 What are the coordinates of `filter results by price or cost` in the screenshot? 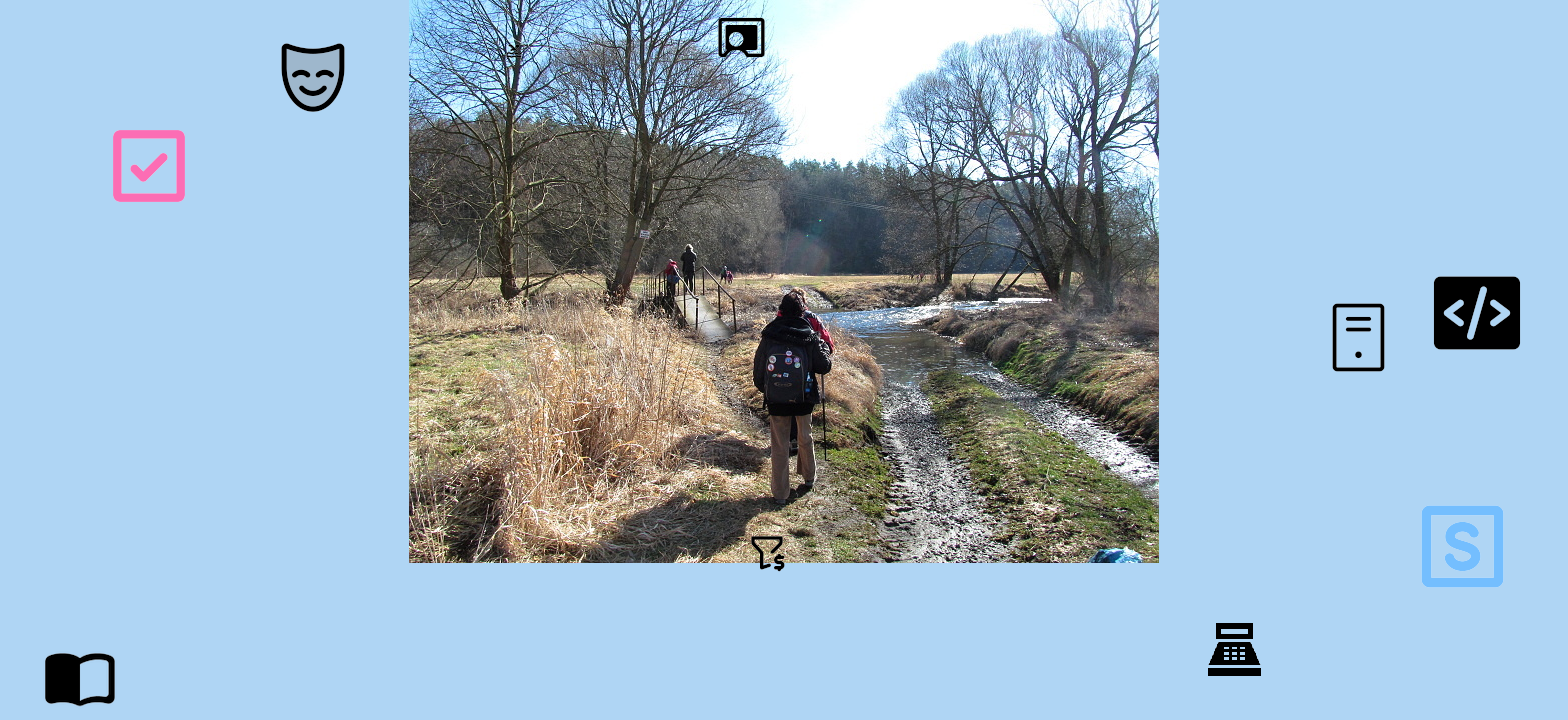 It's located at (767, 552).